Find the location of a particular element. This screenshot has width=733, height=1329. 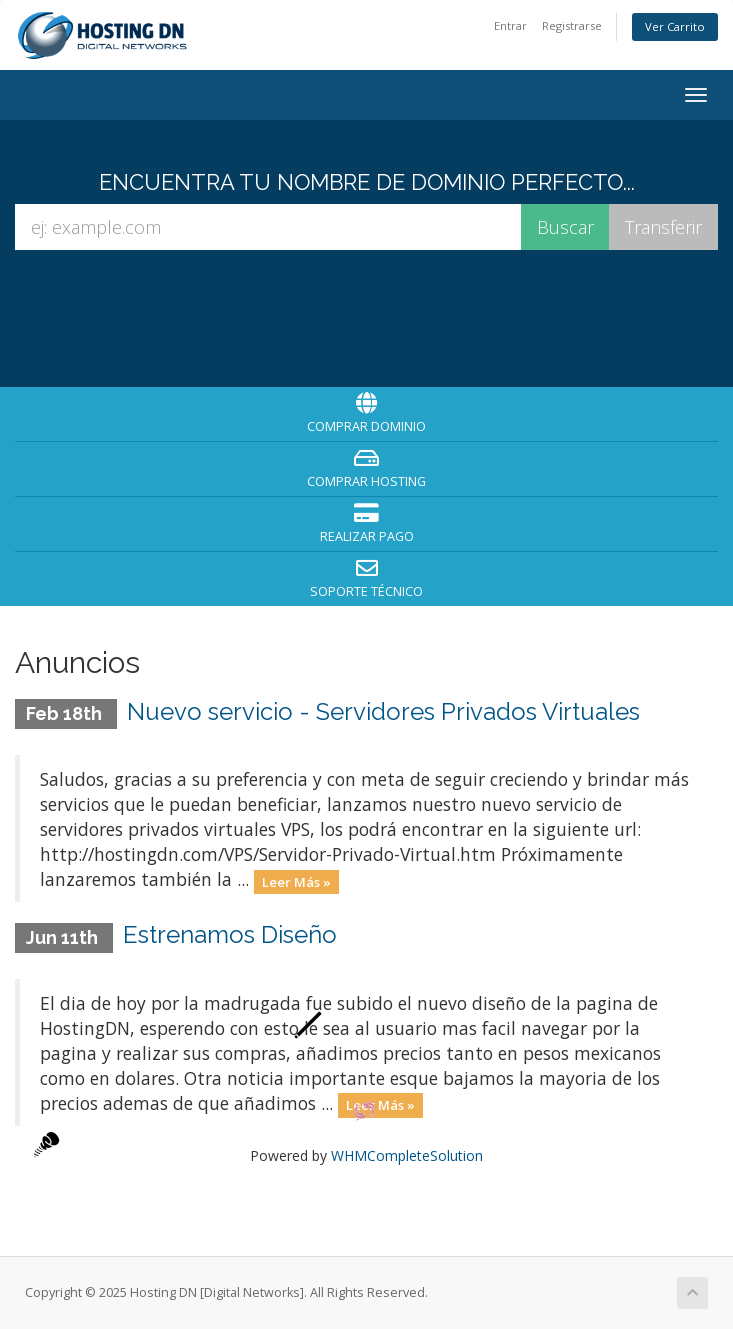

place a straight pipe segment is located at coordinates (308, 1025).